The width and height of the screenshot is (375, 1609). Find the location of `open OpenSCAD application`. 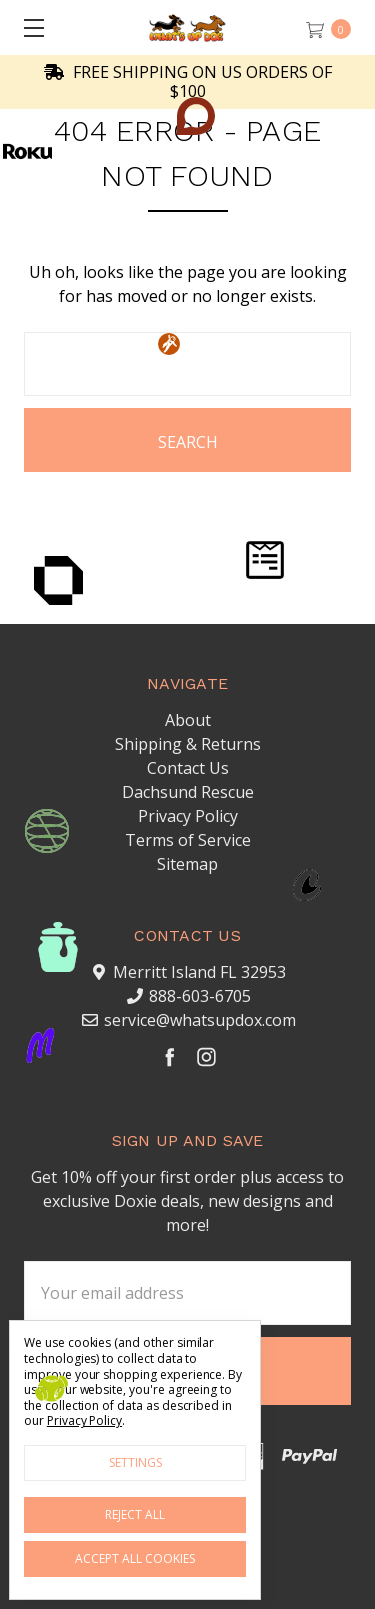

open OpenSCAD application is located at coordinates (51, 1388).